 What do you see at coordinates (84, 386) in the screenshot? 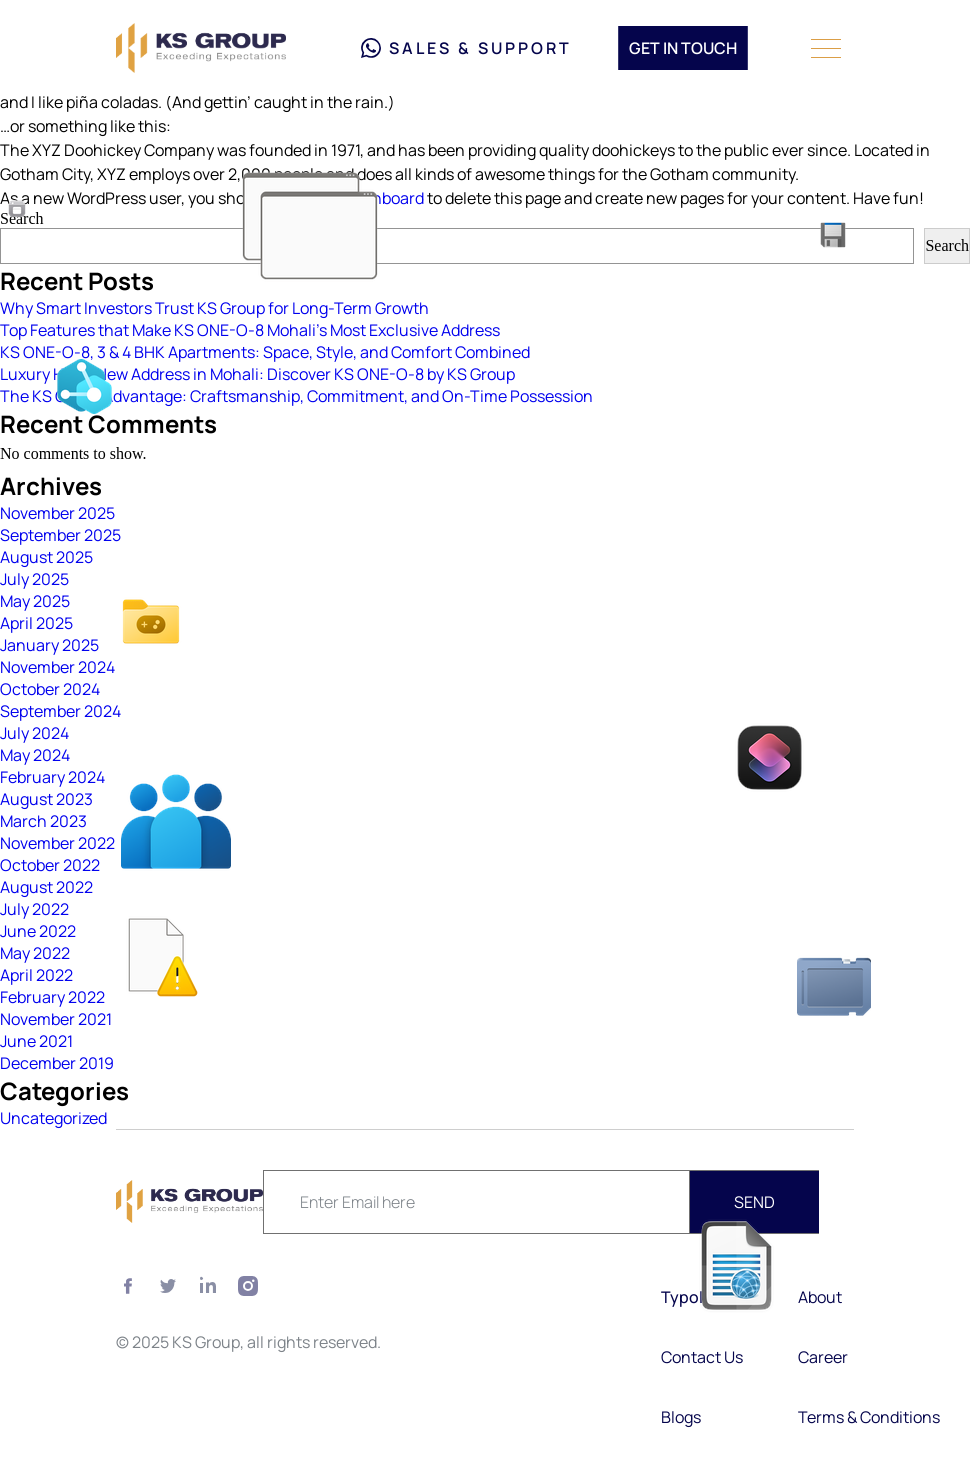
I see `open the twins app for managing paired or linked items` at bounding box center [84, 386].